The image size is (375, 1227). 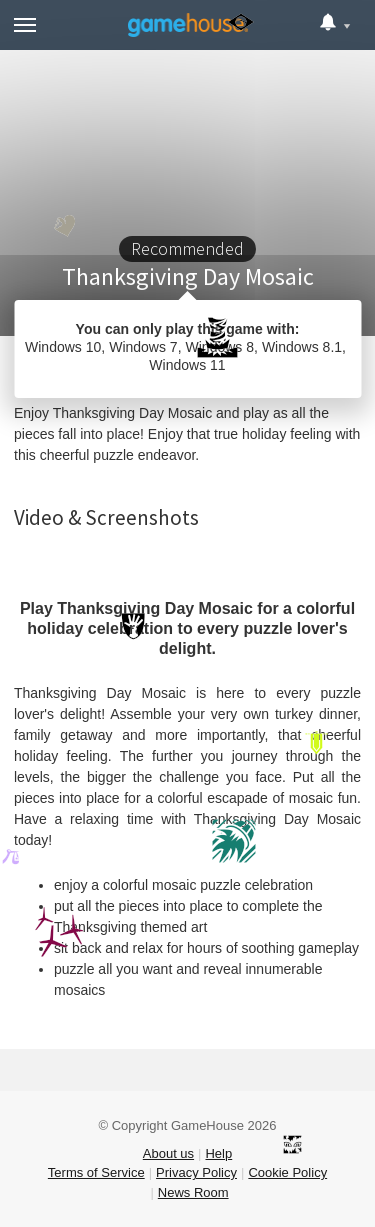 What do you see at coordinates (241, 22) in the screenshot?
I see `select brazilian portuguese language` at bounding box center [241, 22].